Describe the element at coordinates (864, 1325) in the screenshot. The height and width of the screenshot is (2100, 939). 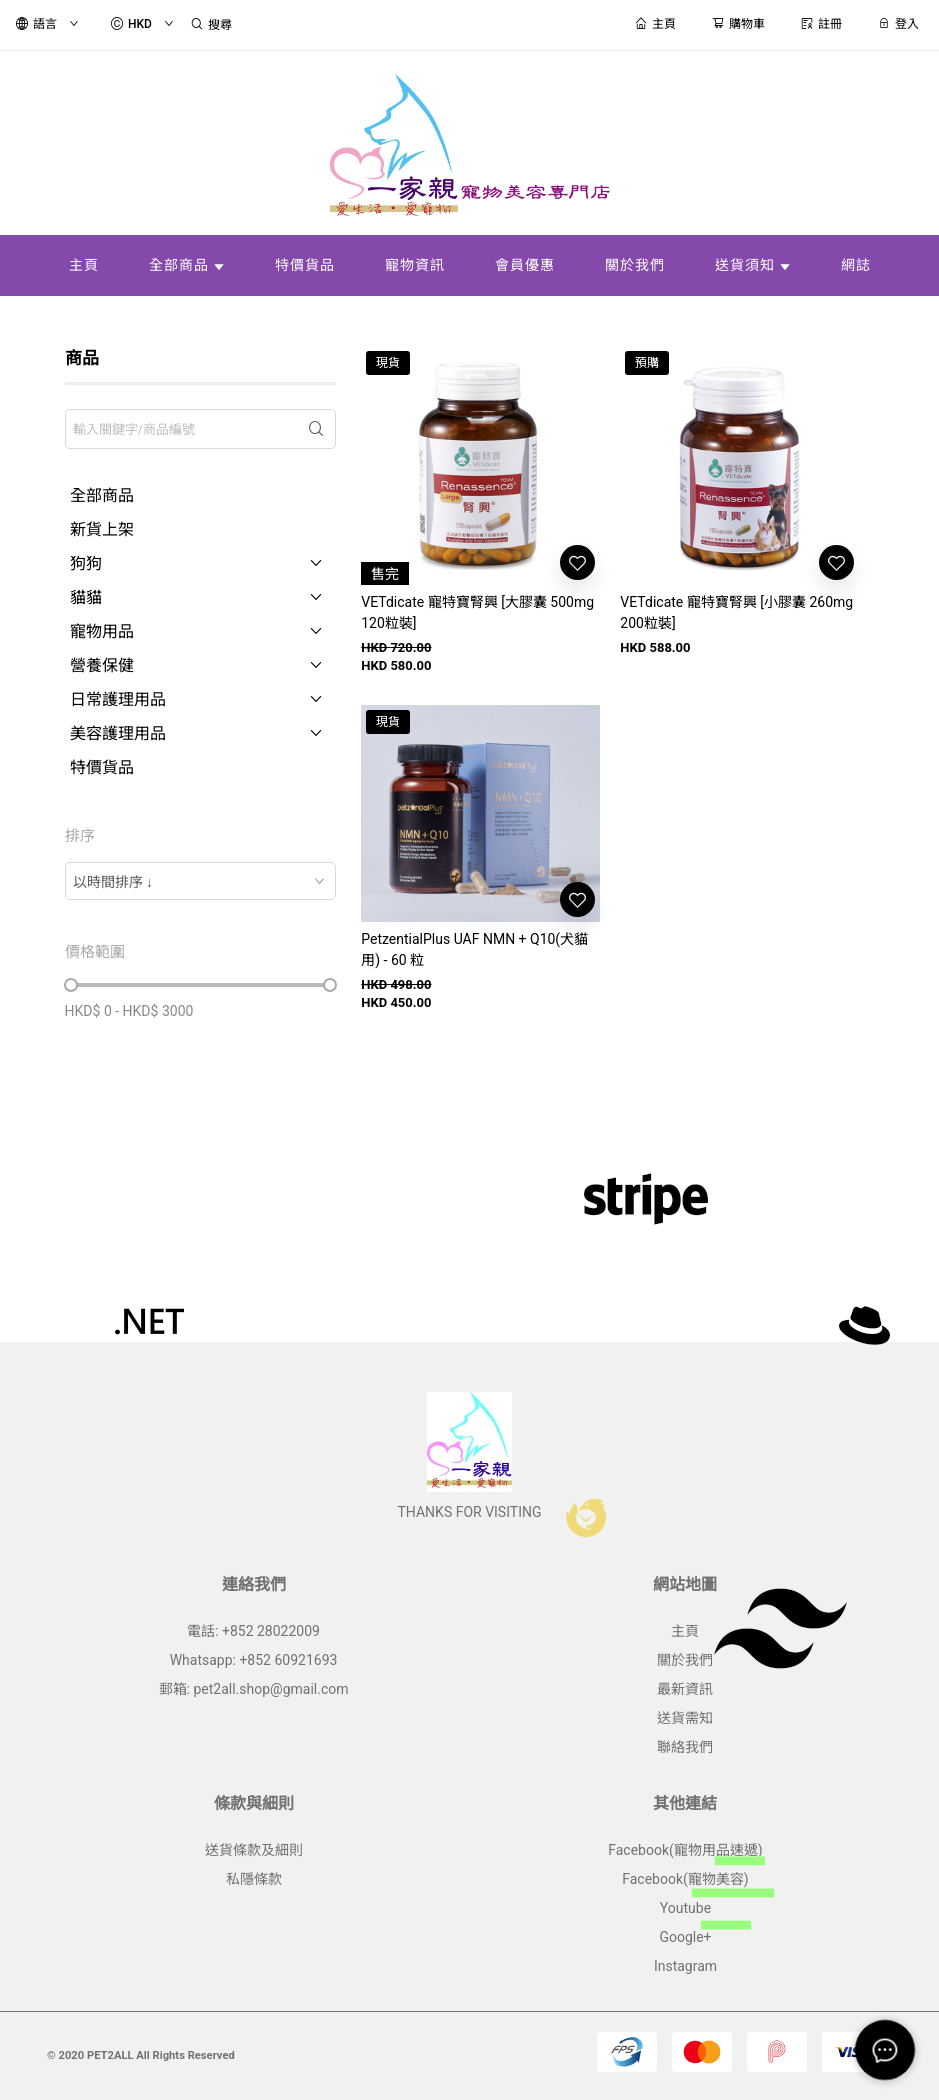
I see `Red Hat company logo` at that location.